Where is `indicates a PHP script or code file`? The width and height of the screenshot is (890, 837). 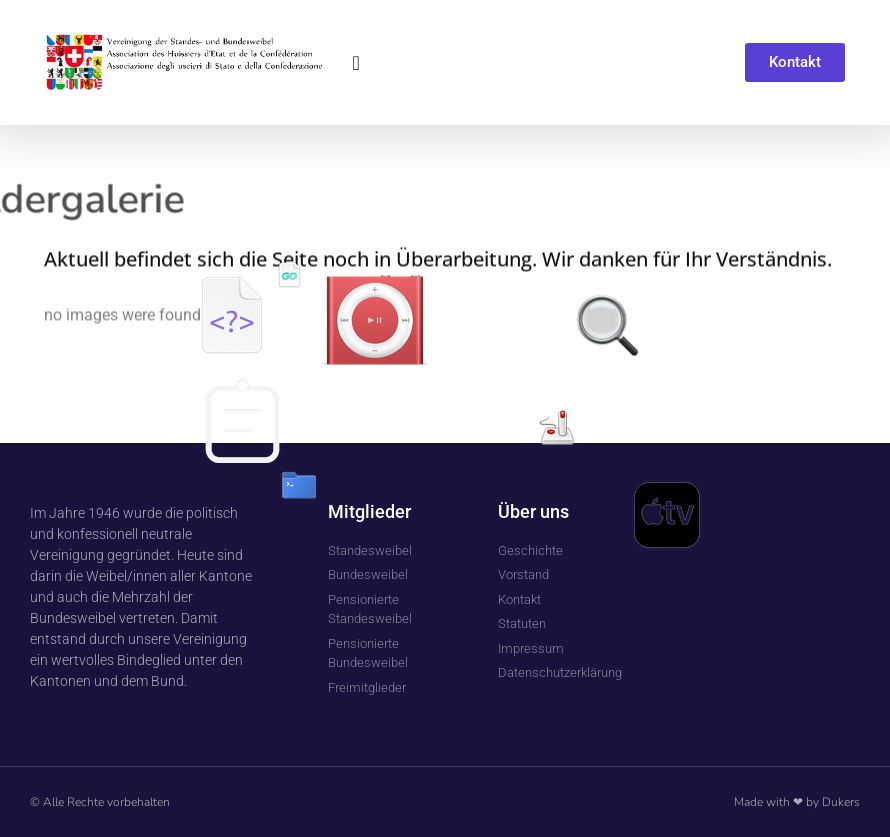 indicates a PHP script or code file is located at coordinates (232, 315).